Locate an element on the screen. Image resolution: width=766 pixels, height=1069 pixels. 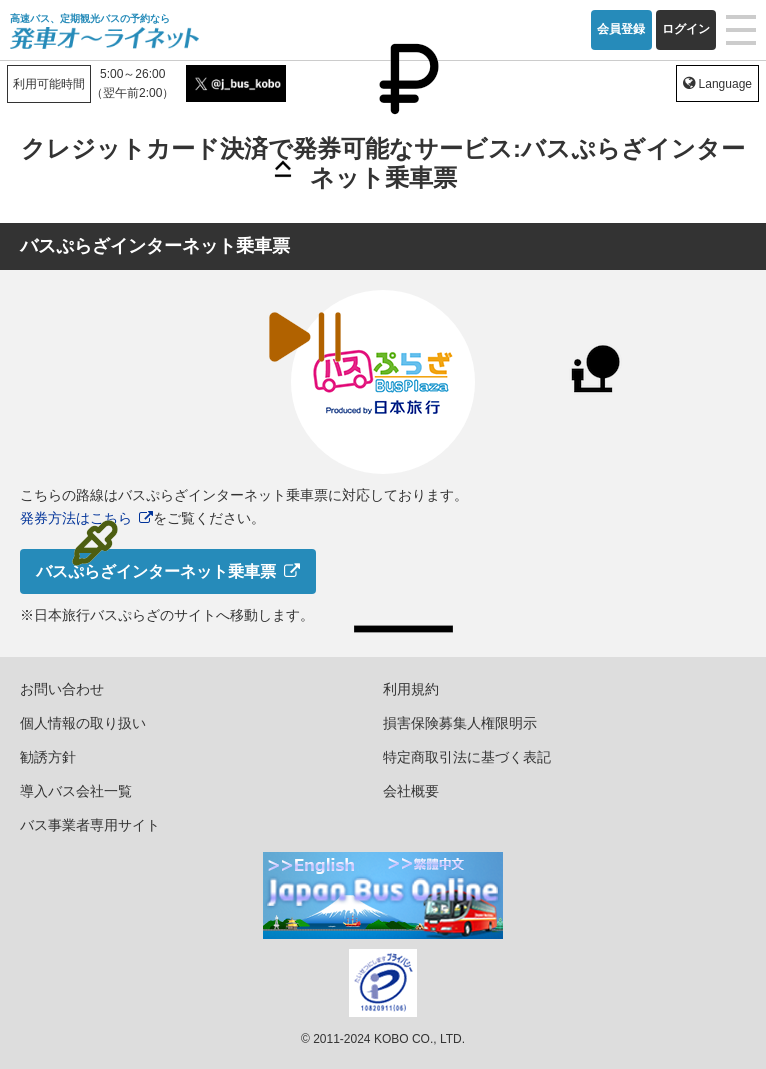
indicates russian ruble currency is located at coordinates (409, 79).